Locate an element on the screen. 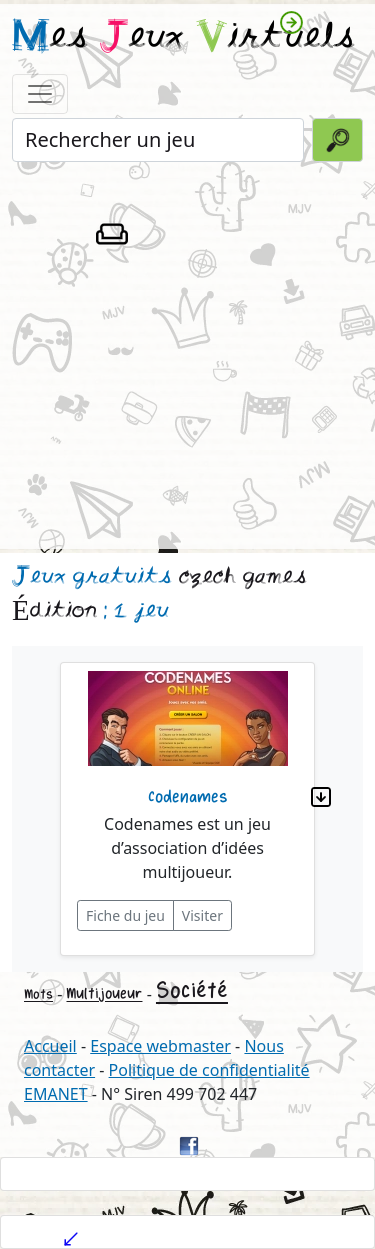 The width and height of the screenshot is (375, 1249). move item to the bottom-left corner is located at coordinates (71, 1239).